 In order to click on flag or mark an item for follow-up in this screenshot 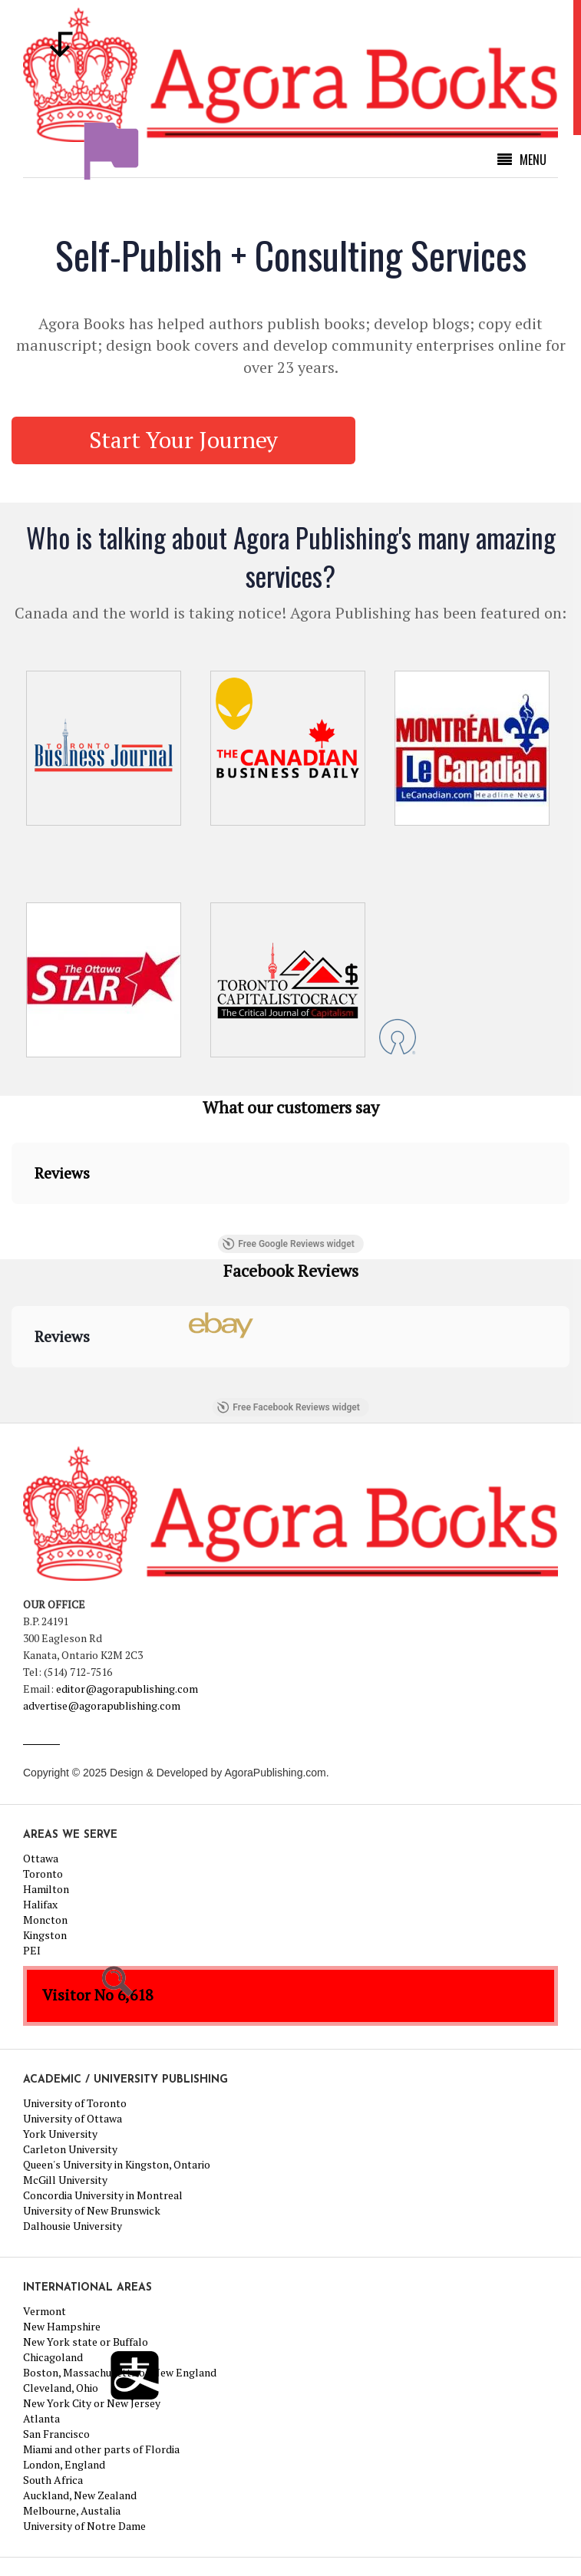, I will do `click(111, 150)`.